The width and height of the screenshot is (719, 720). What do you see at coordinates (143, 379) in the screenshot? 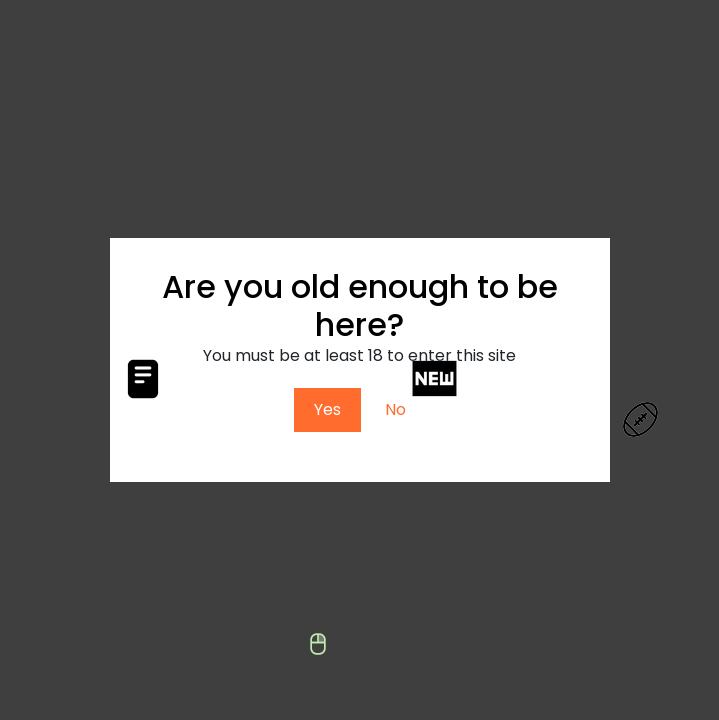
I see `open reader mode for distraction-free viewing` at bounding box center [143, 379].